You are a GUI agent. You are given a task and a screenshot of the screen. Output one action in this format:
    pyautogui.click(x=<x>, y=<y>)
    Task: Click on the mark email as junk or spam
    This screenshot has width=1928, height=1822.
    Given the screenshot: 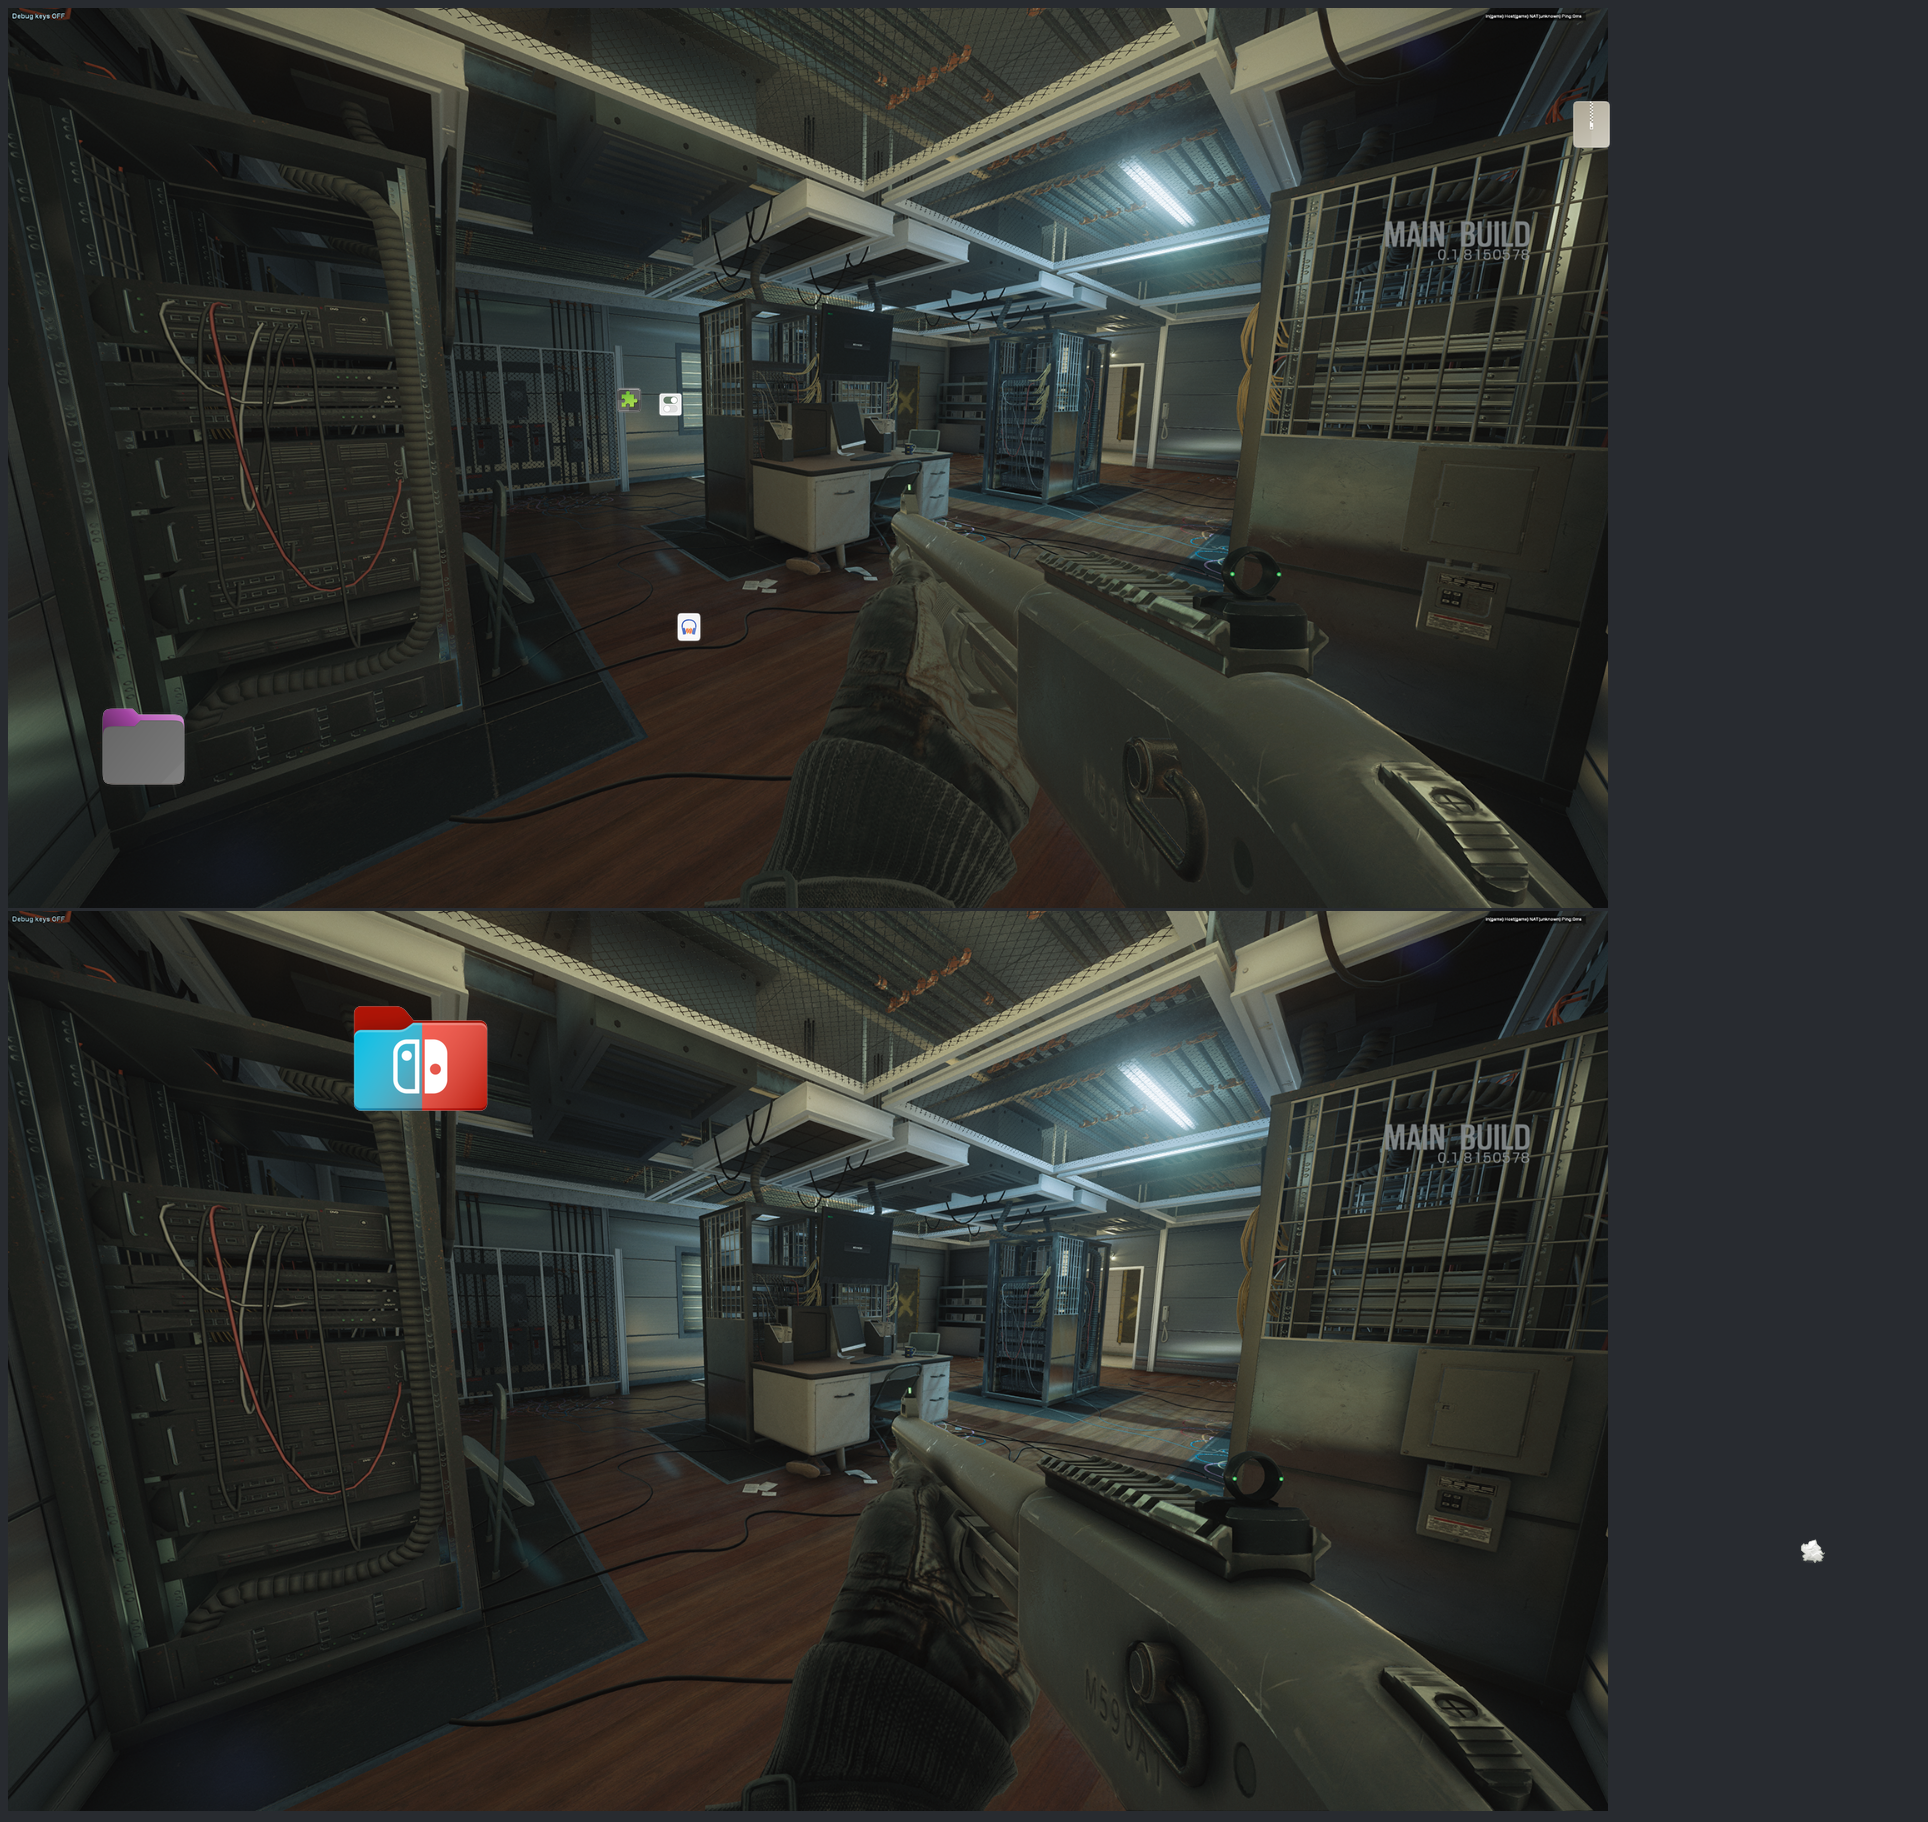 What is the action you would take?
    pyautogui.click(x=1812, y=1551)
    